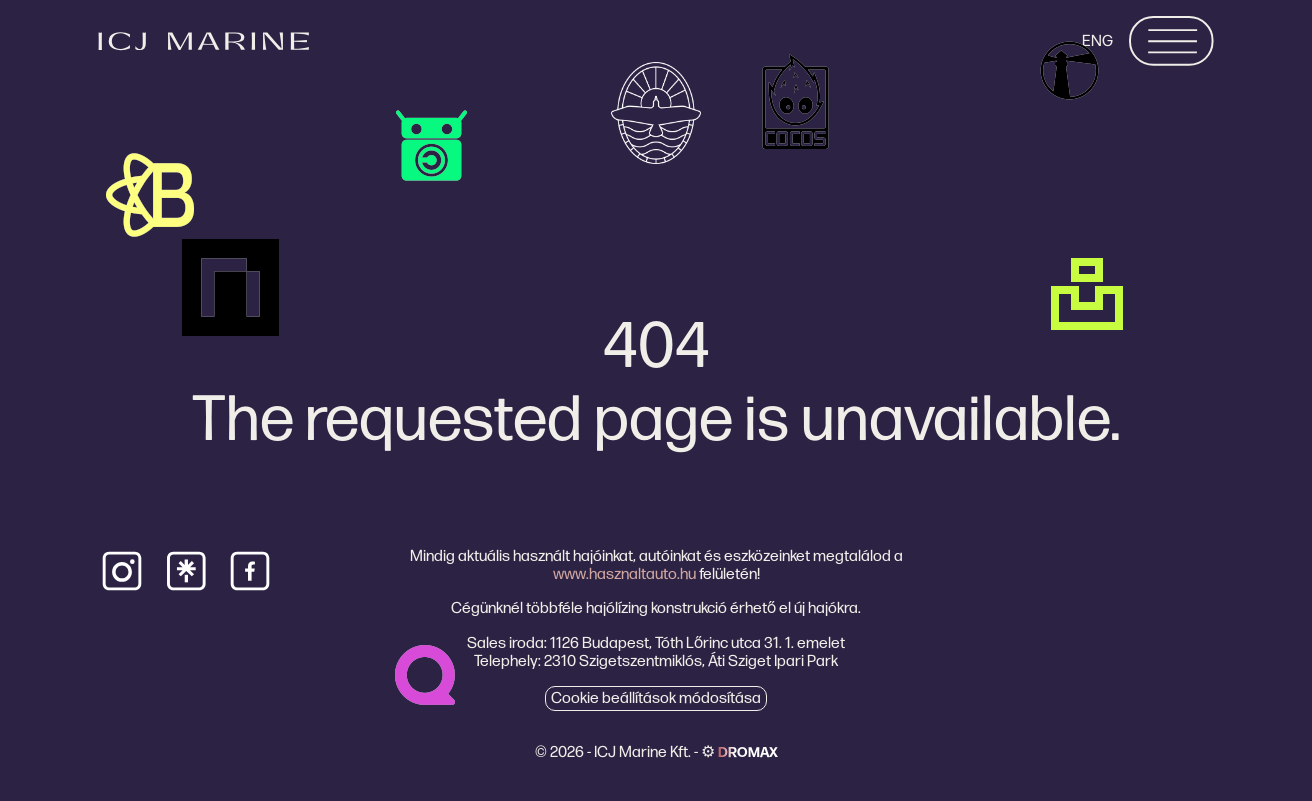 Image resolution: width=1312 pixels, height=801 pixels. What do you see at coordinates (230, 287) in the screenshot?
I see `visit NameMC website` at bounding box center [230, 287].